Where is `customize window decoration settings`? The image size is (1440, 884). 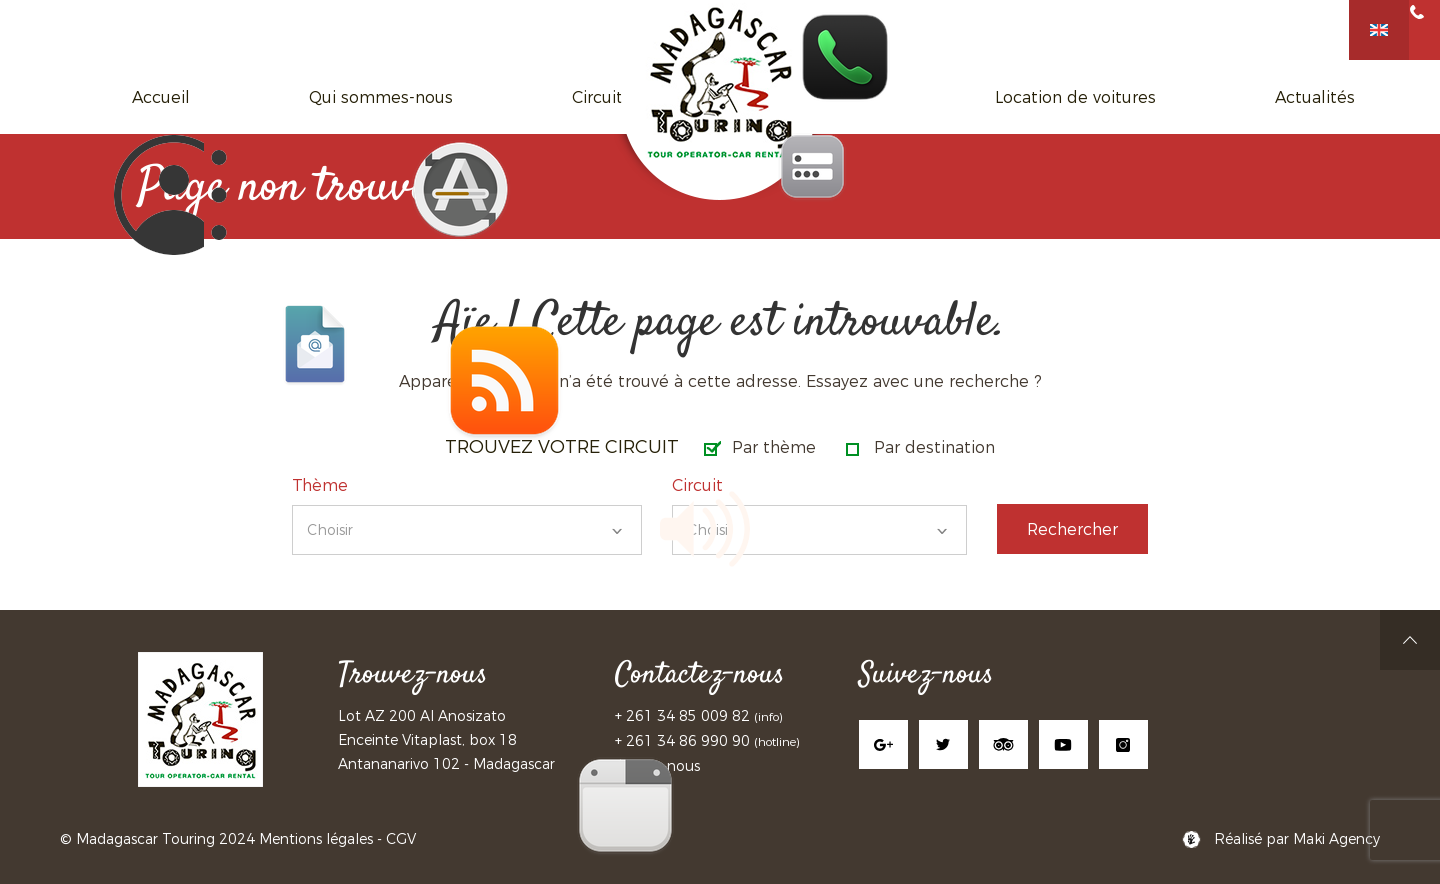 customize window decoration settings is located at coordinates (625, 805).